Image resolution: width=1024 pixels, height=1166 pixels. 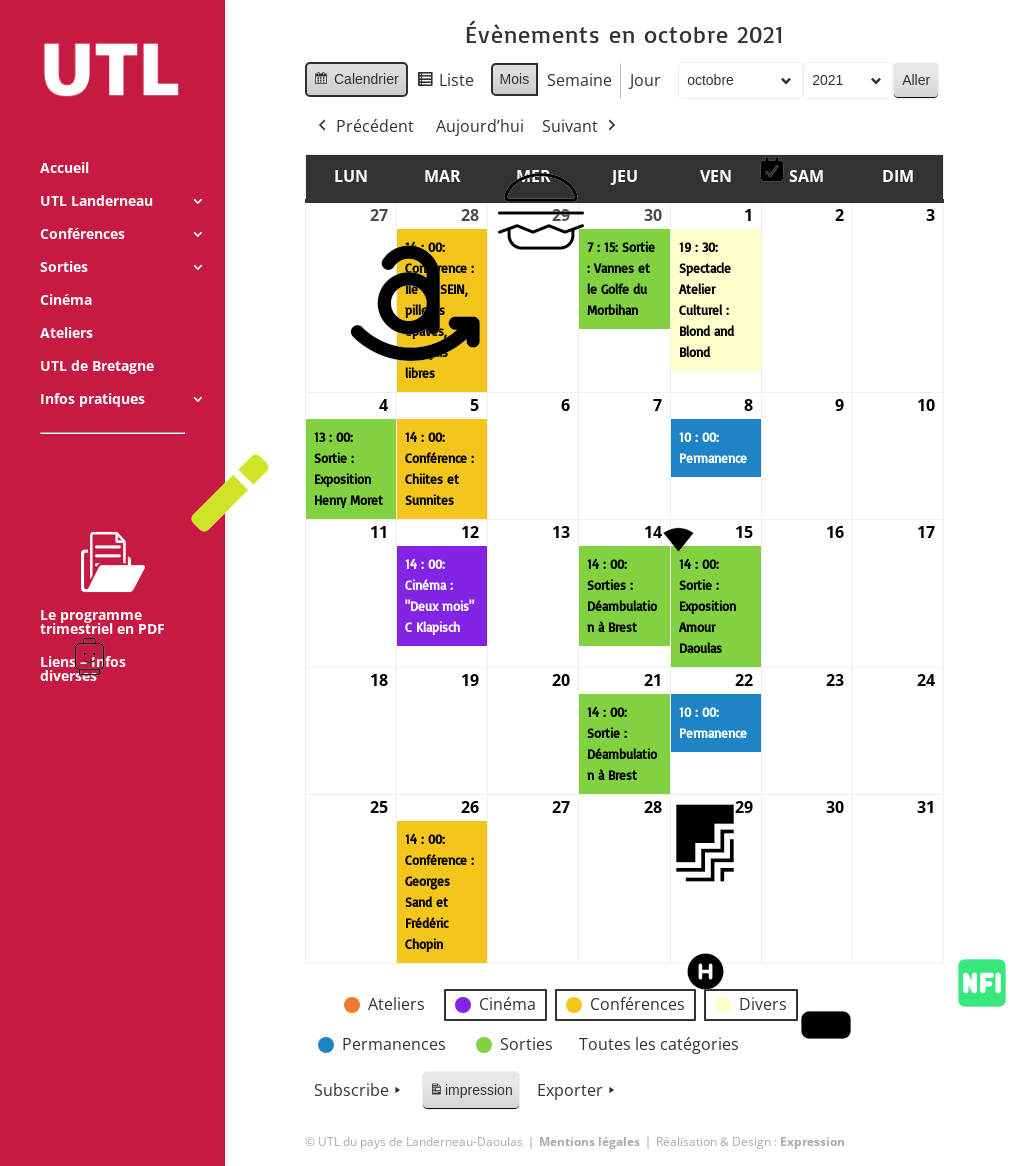 What do you see at coordinates (230, 493) in the screenshot?
I see `apply automatic enhancements or effects` at bounding box center [230, 493].